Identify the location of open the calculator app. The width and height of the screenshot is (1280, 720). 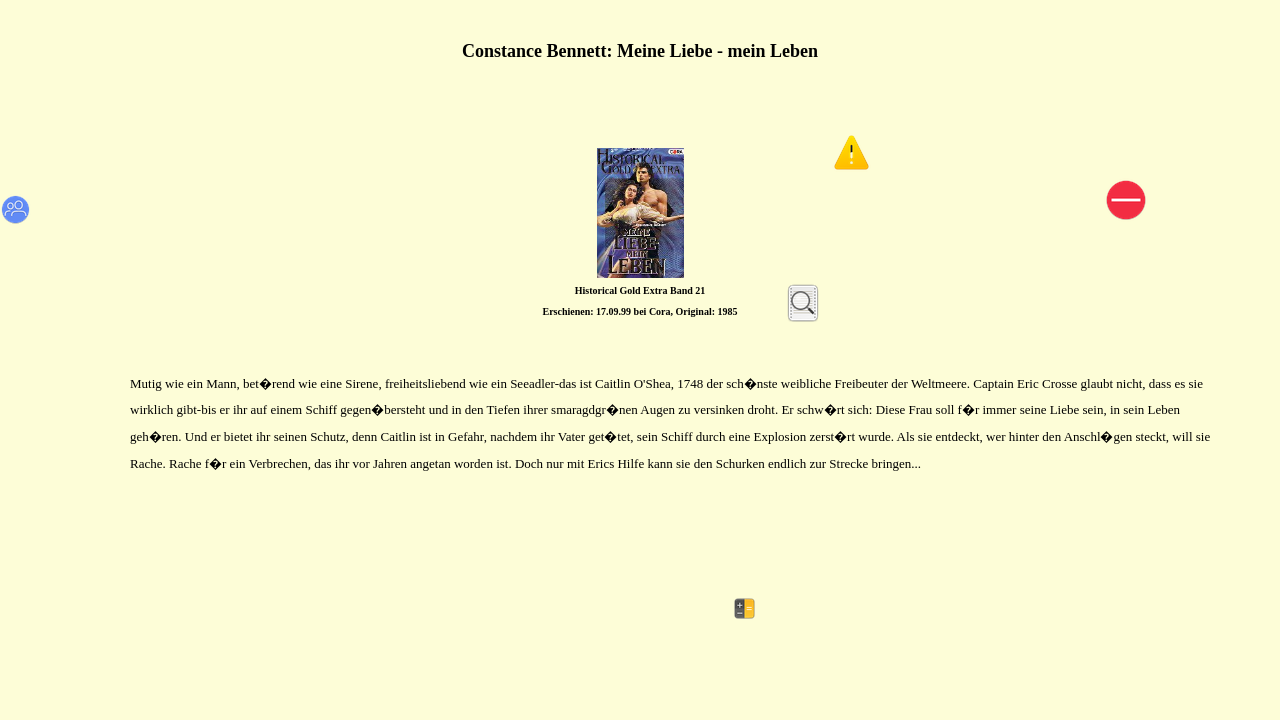
(744, 608).